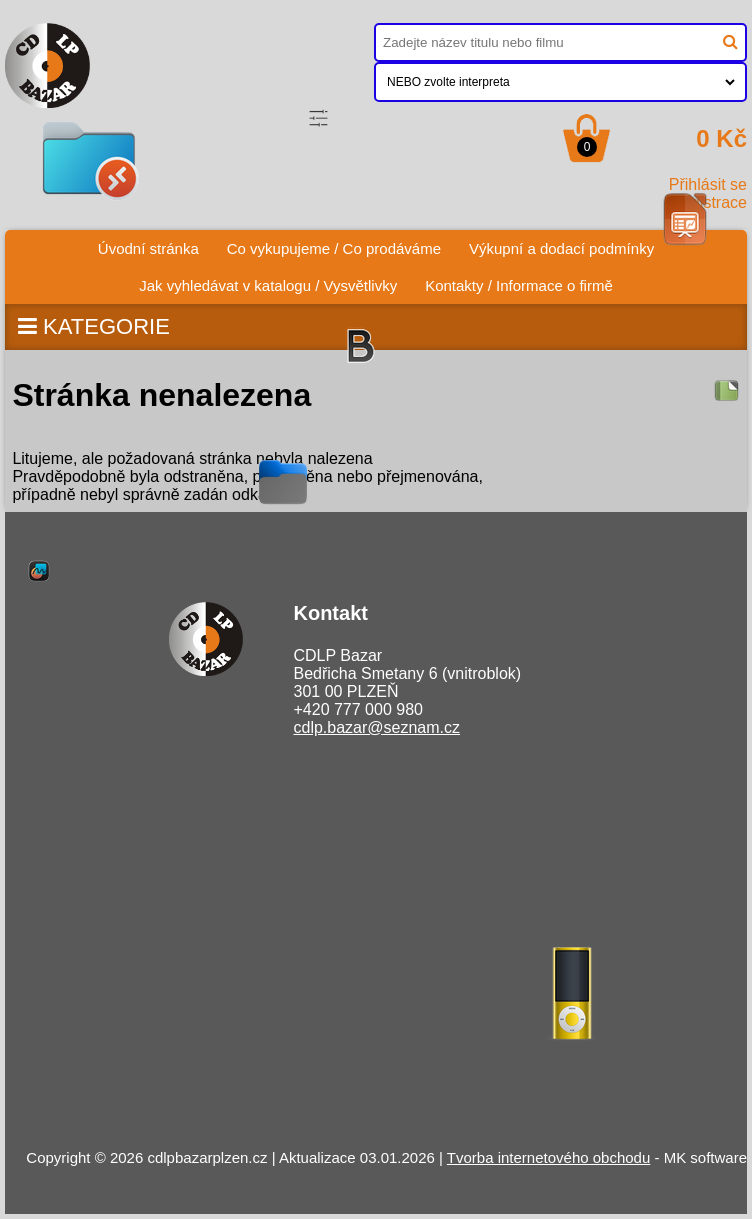 The width and height of the screenshot is (752, 1219). Describe the element at coordinates (88, 160) in the screenshot. I see `open folder containing microsoft remote desktop files` at that location.